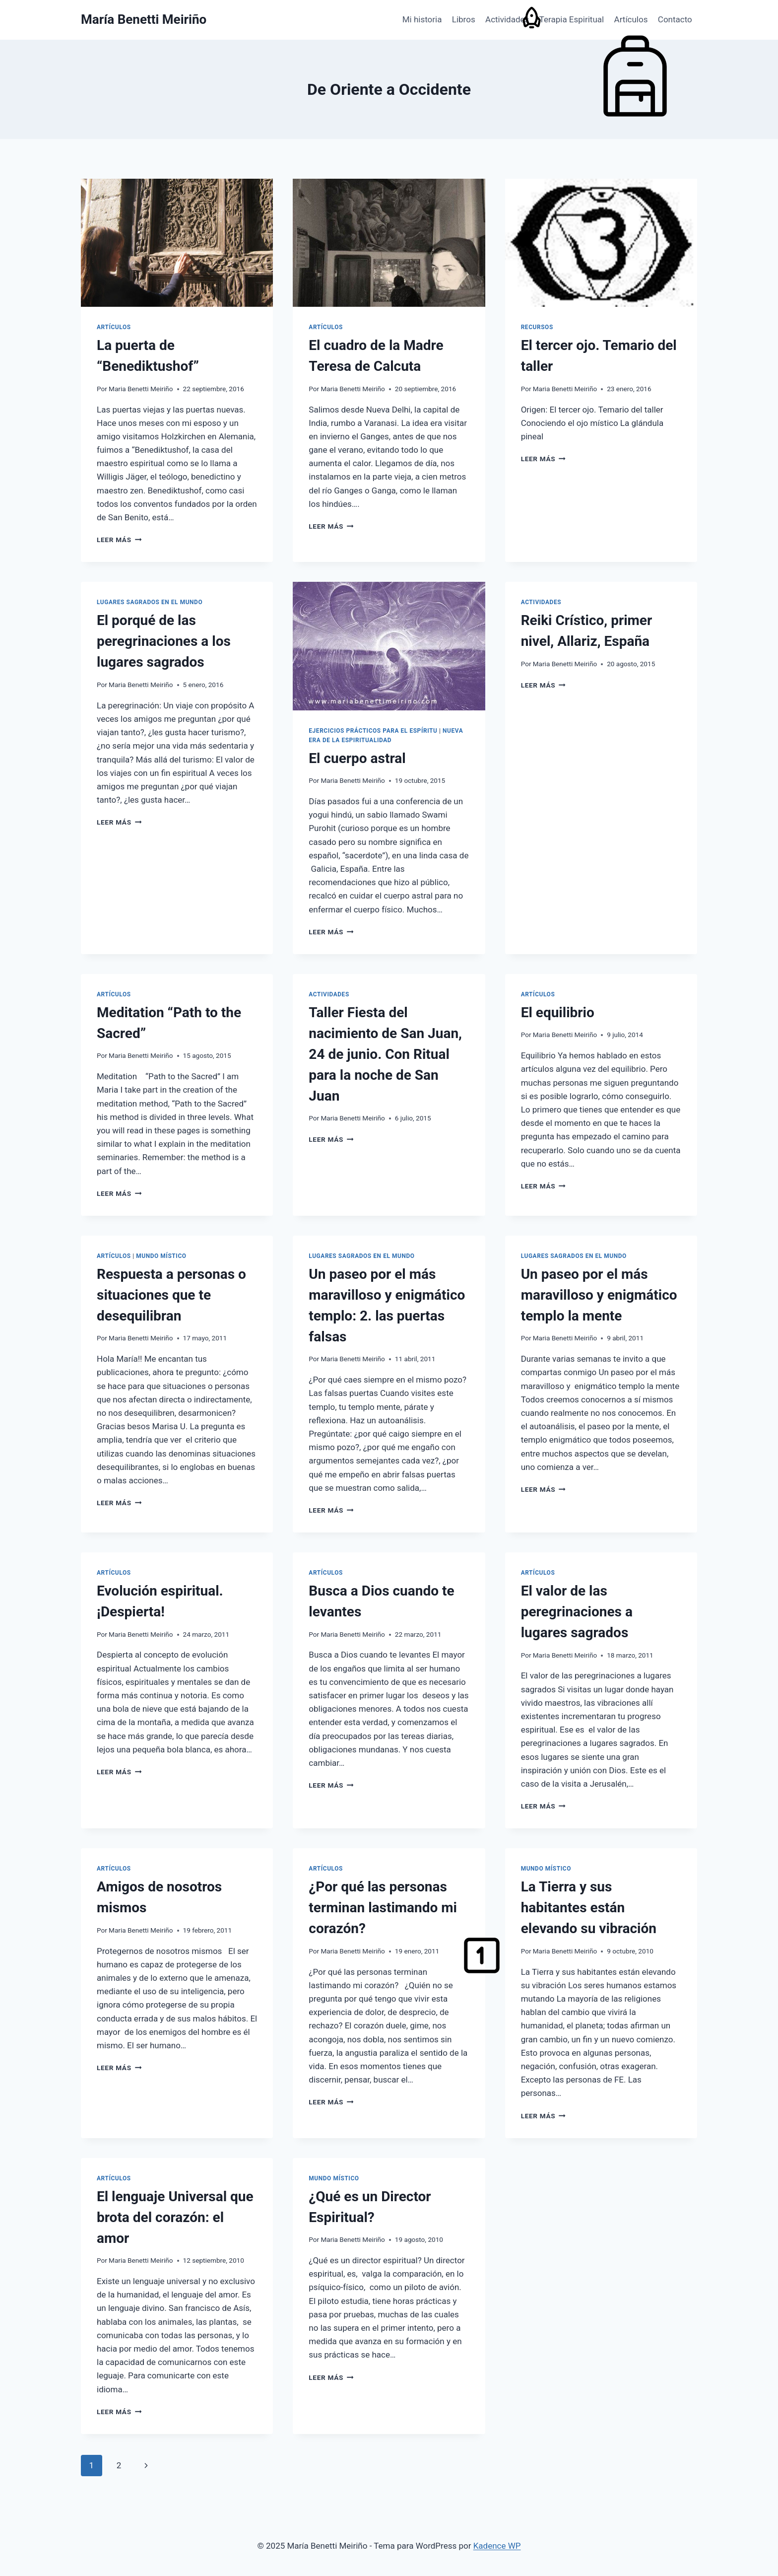  I want to click on launch or deploy an application, so click(531, 18).